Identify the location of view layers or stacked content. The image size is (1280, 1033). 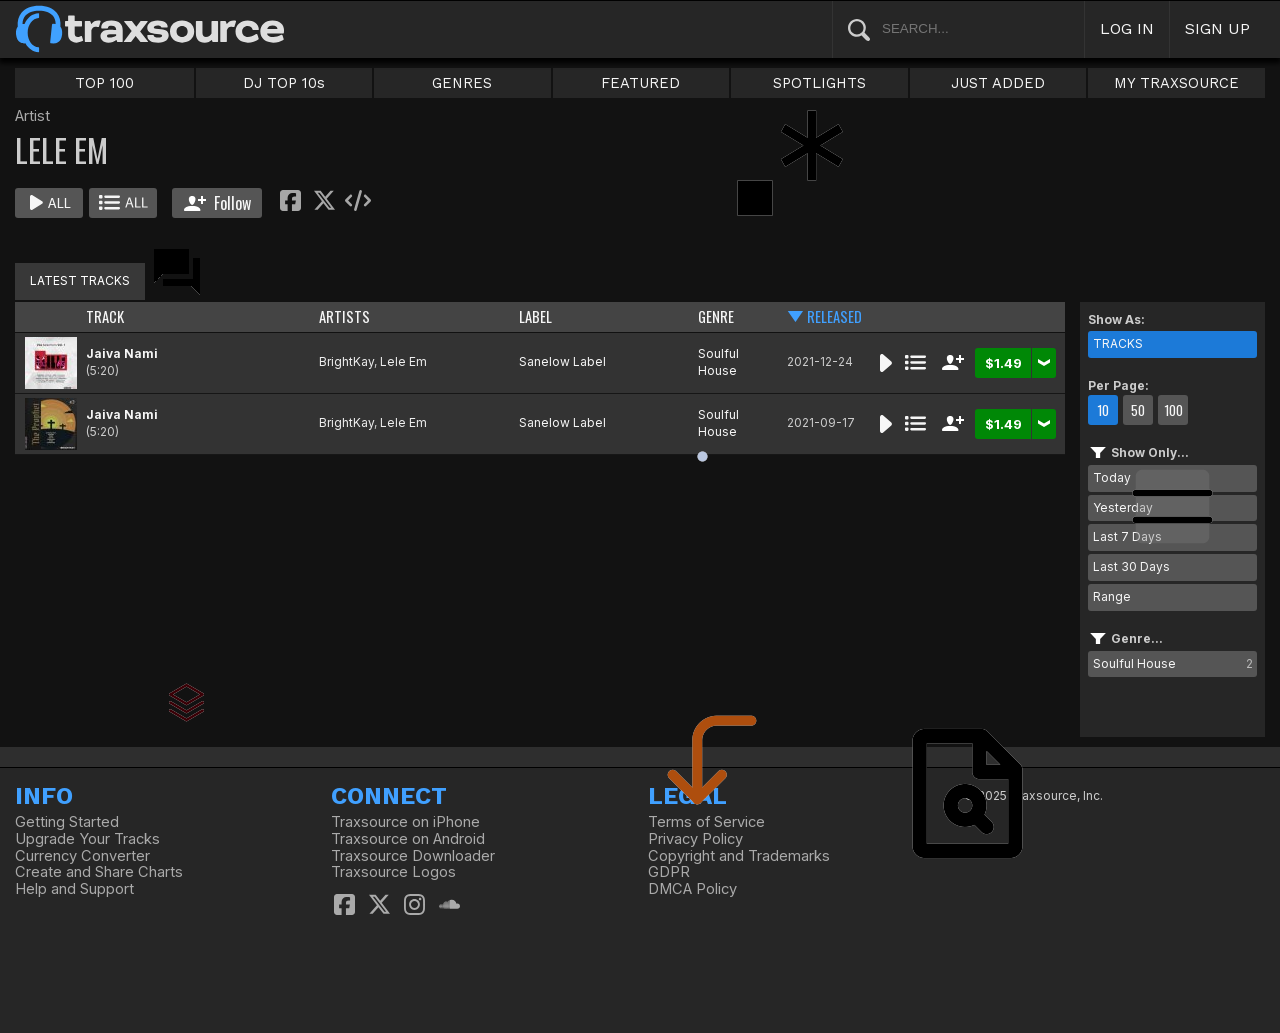
(186, 702).